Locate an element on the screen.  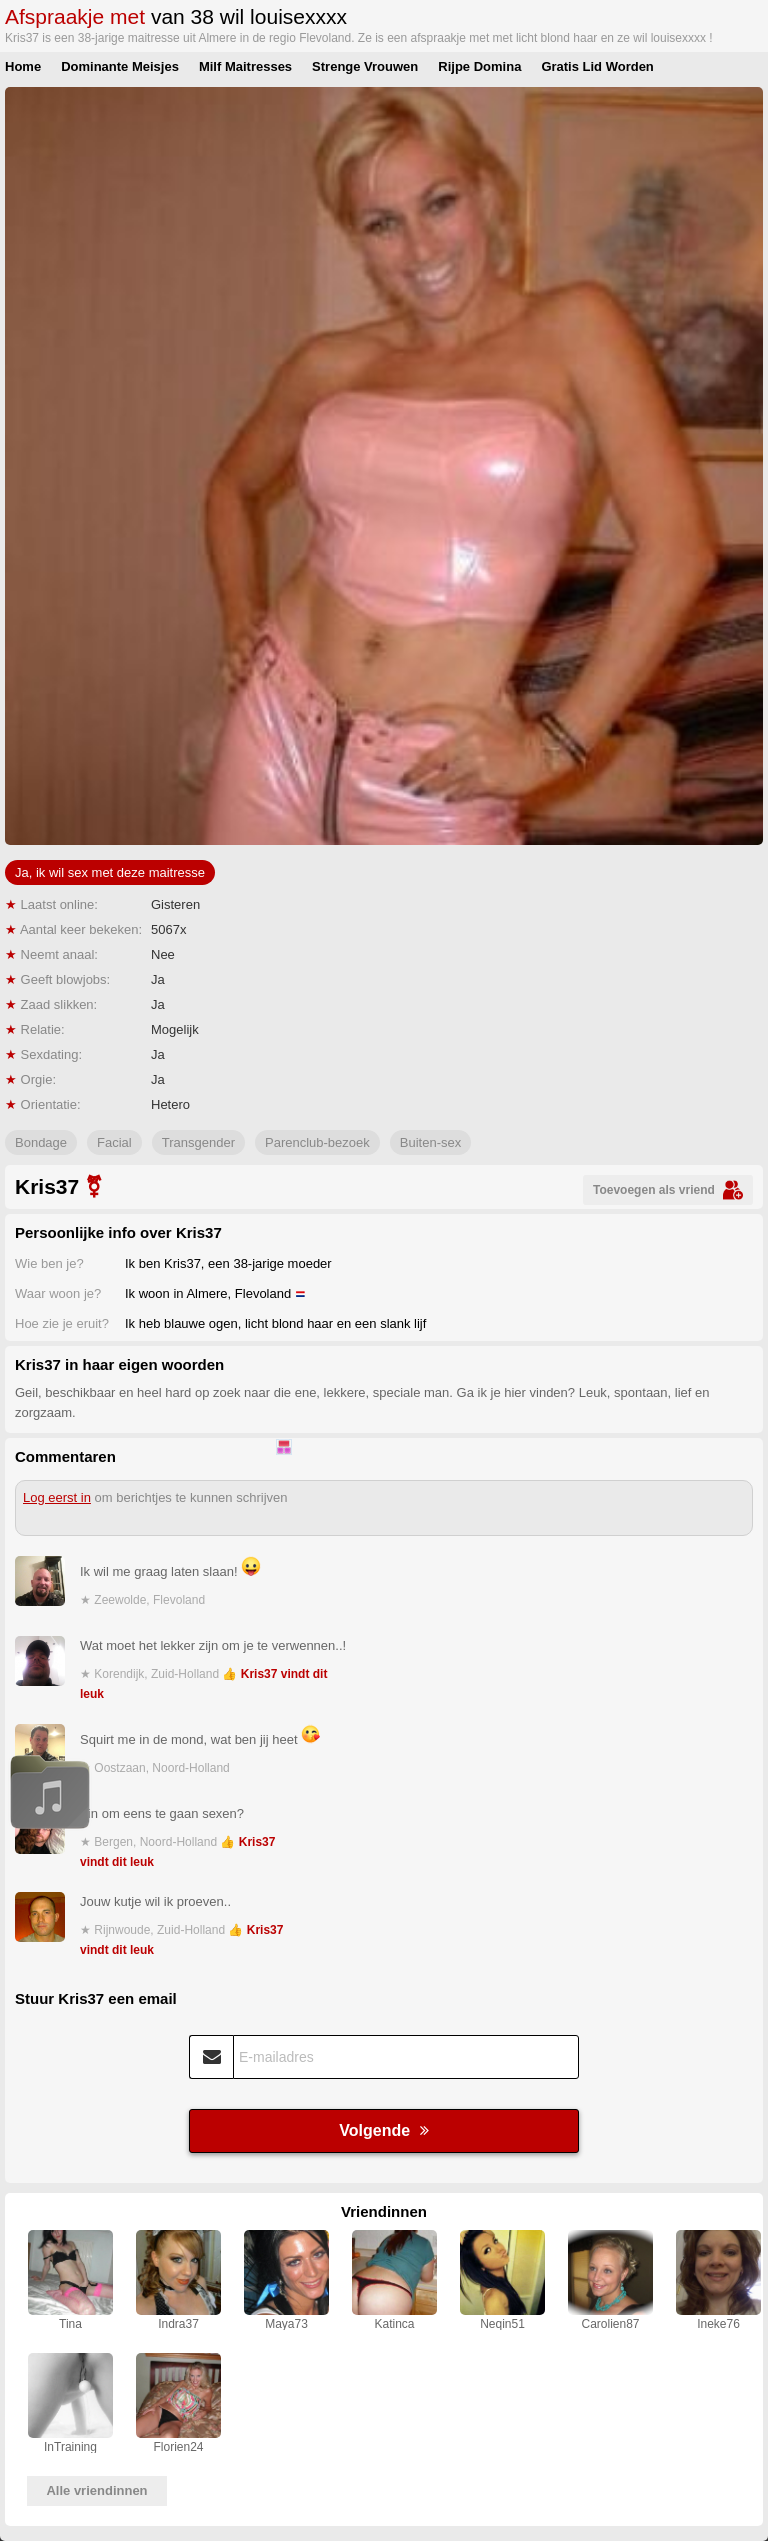
open your music folder is located at coordinates (50, 1792).